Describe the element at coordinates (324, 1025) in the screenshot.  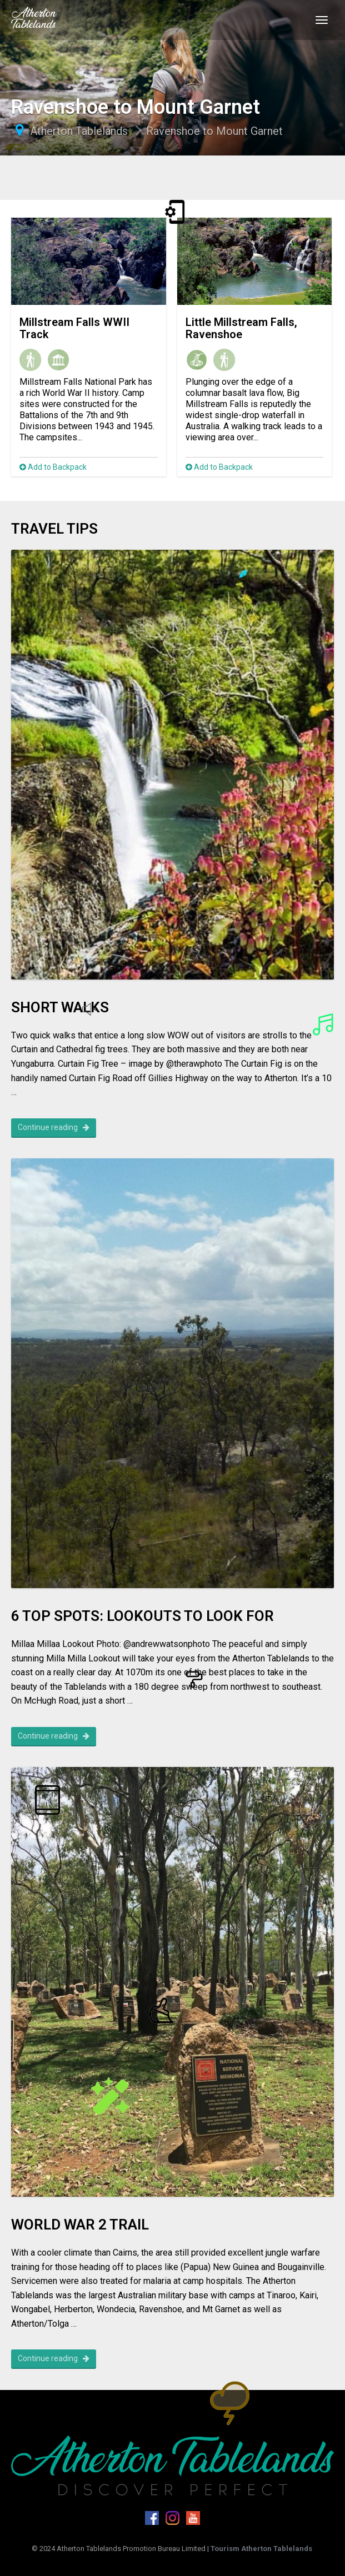
I see `access music library or player` at that location.